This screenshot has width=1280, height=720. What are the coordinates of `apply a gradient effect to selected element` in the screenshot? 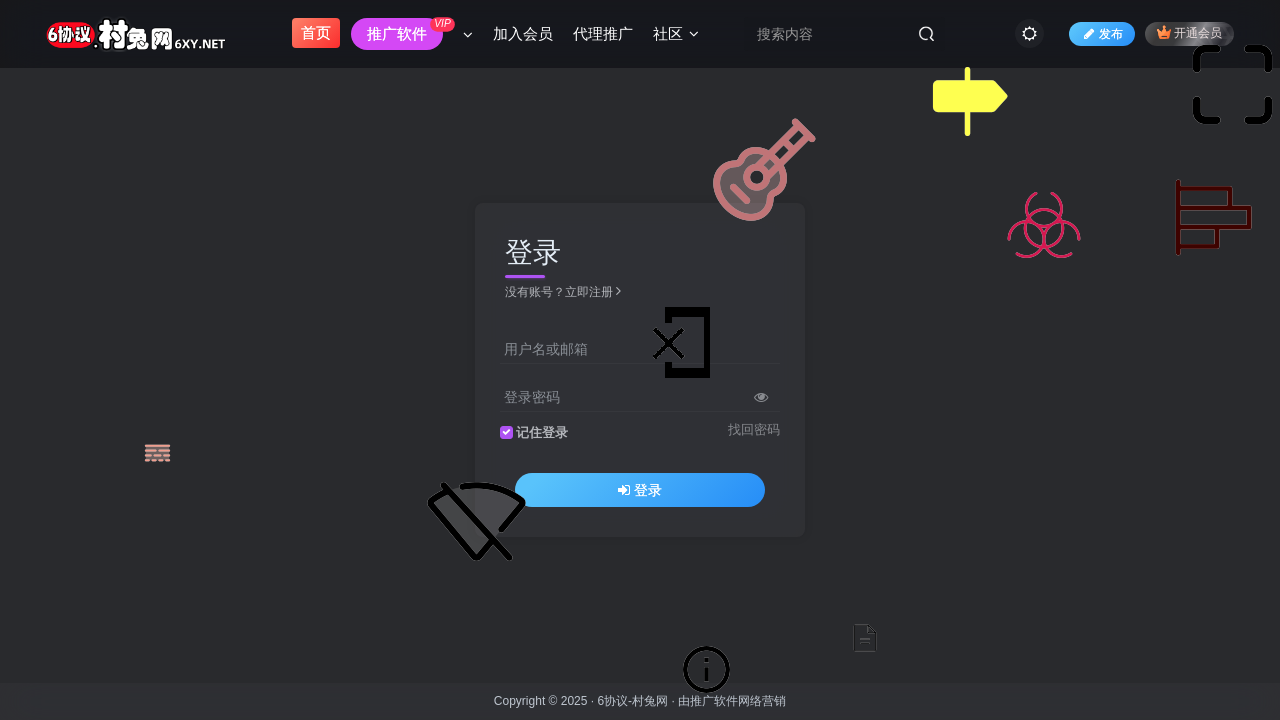 It's located at (157, 453).